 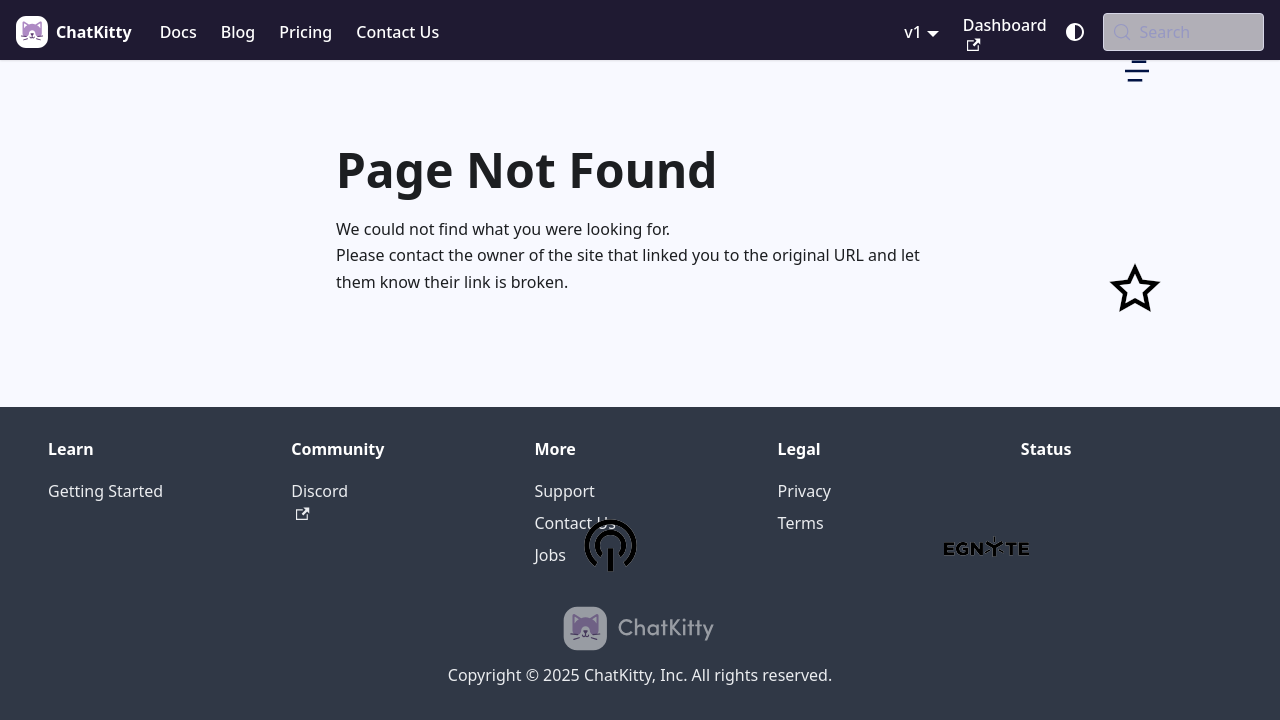 I want to click on open egnyte cloud storage app, so click(x=986, y=546).